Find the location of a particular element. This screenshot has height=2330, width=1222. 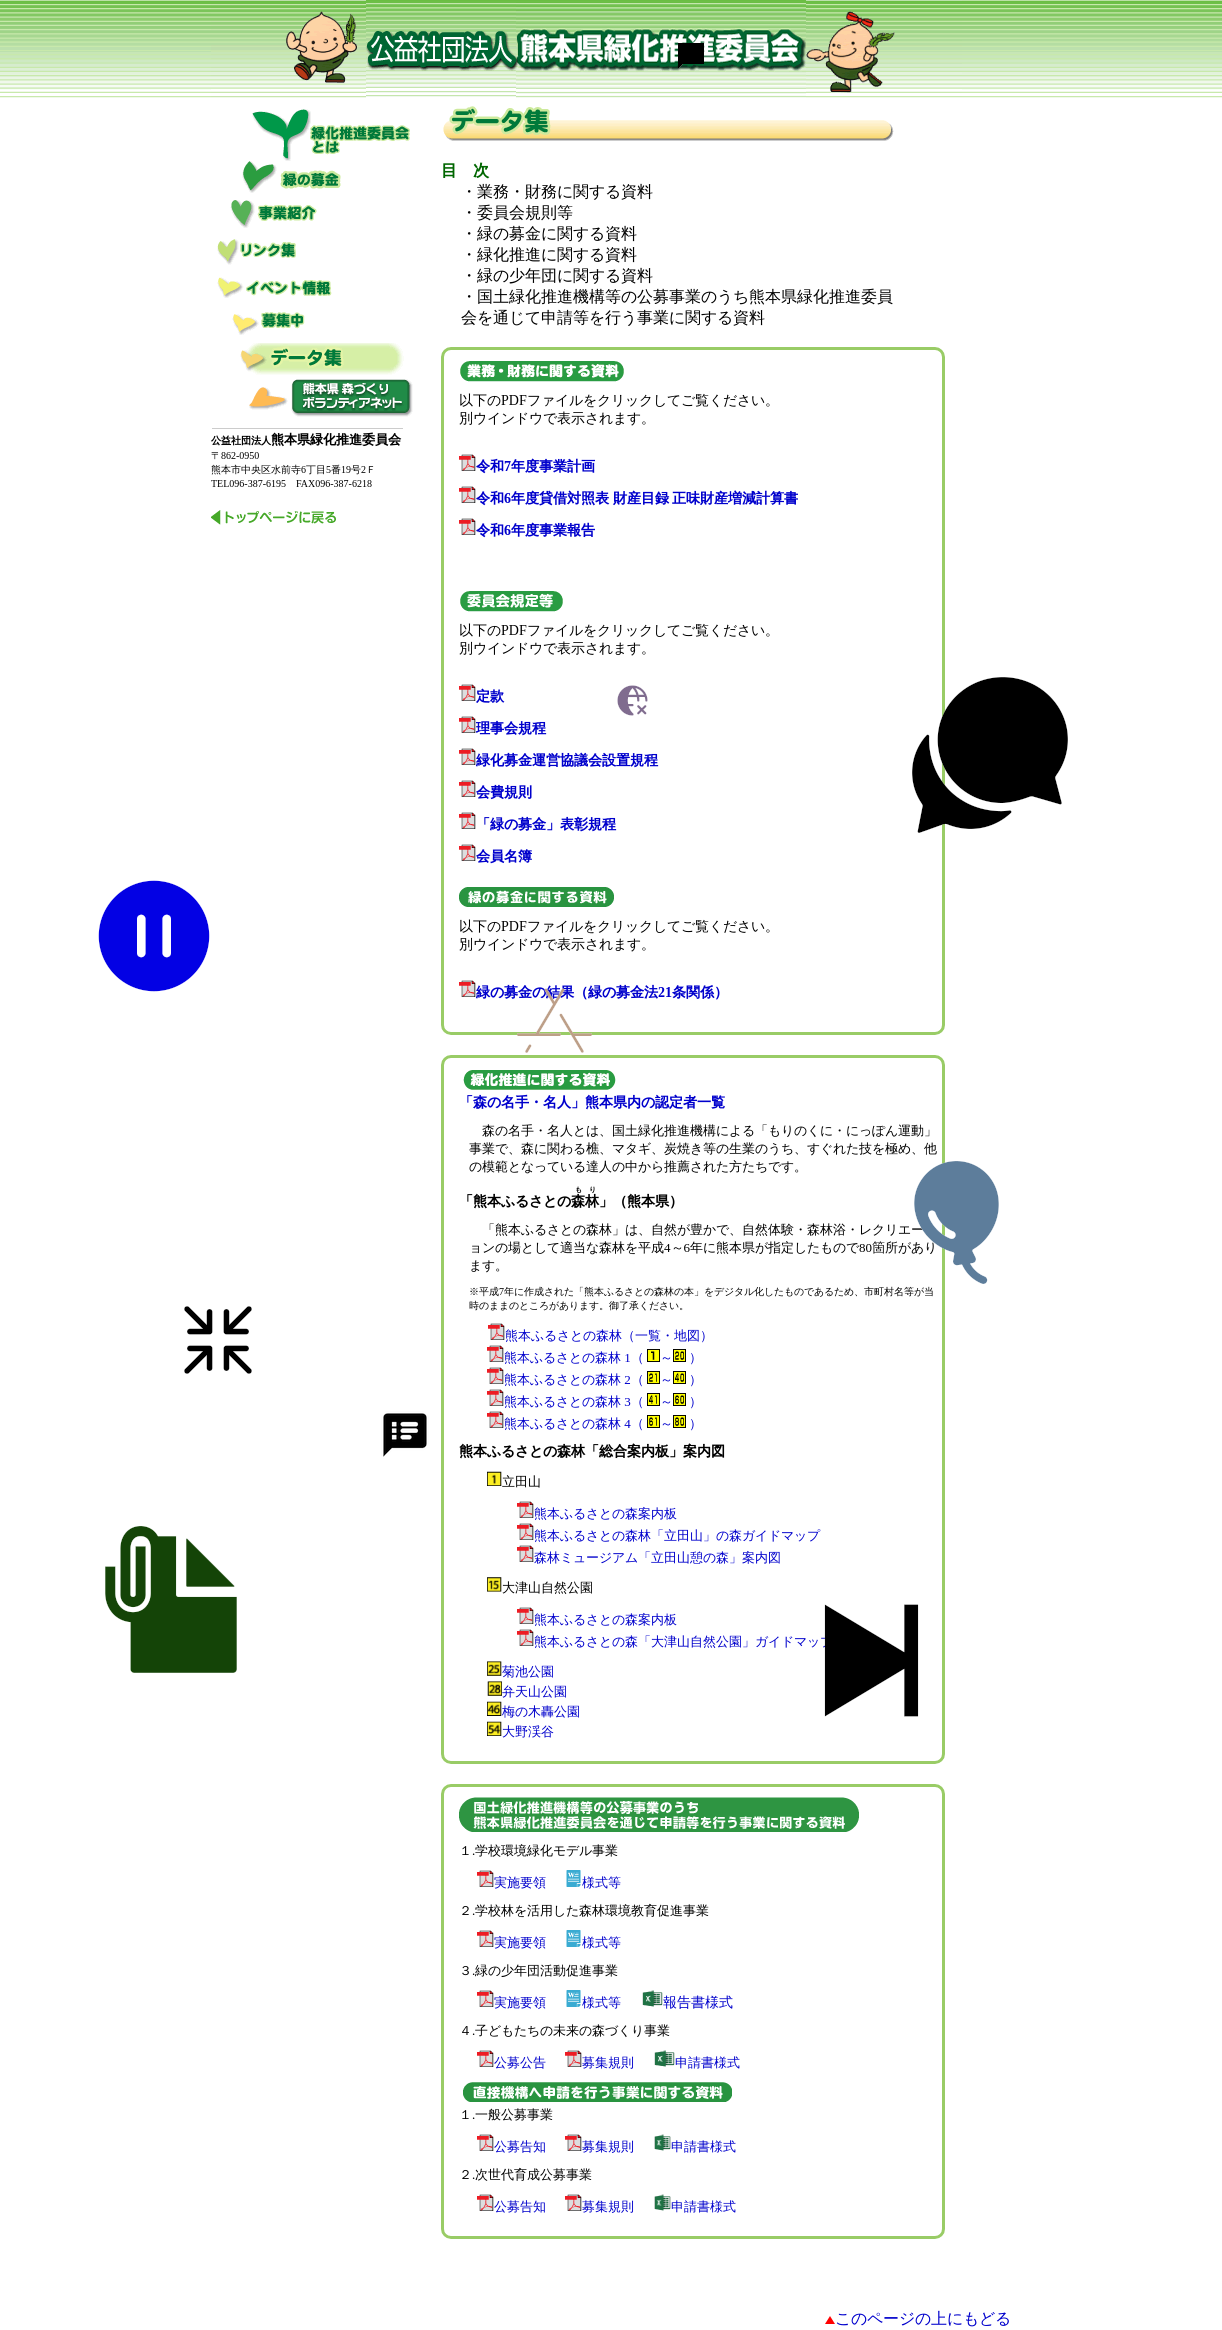

open messaging or chat is located at coordinates (990, 755).